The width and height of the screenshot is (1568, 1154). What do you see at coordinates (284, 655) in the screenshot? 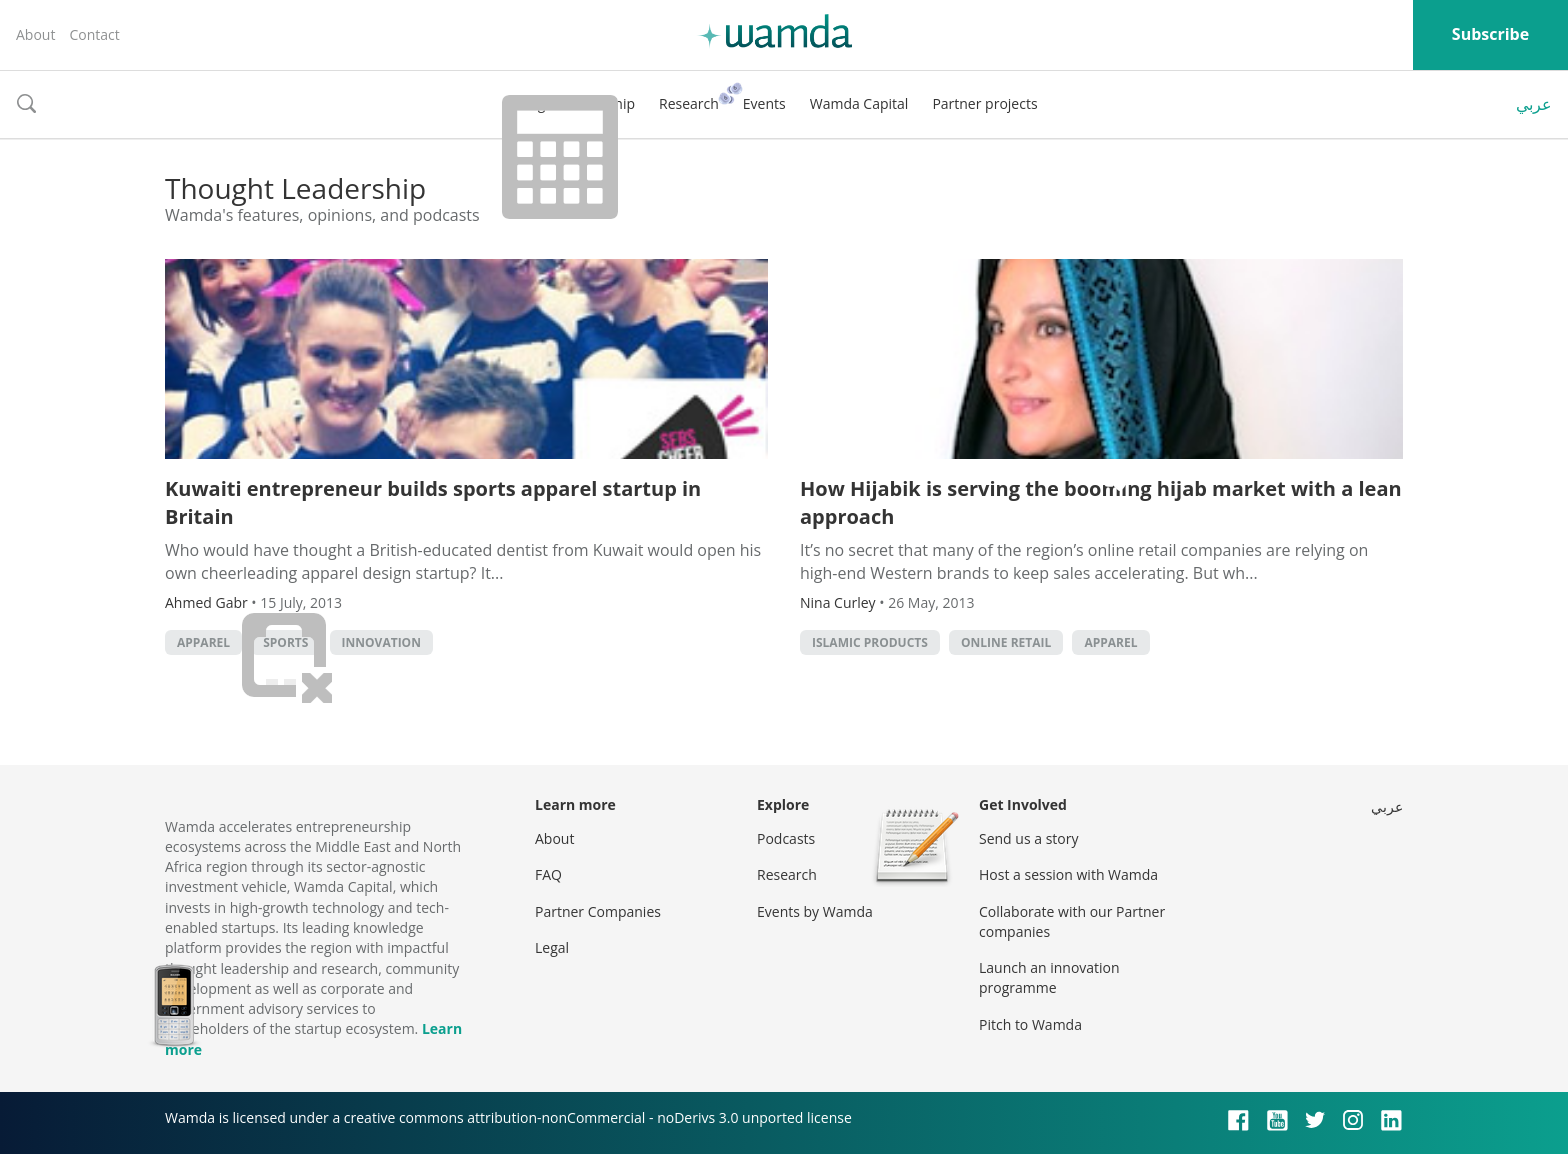
I see `indicates wired network connection is disconnected` at bounding box center [284, 655].